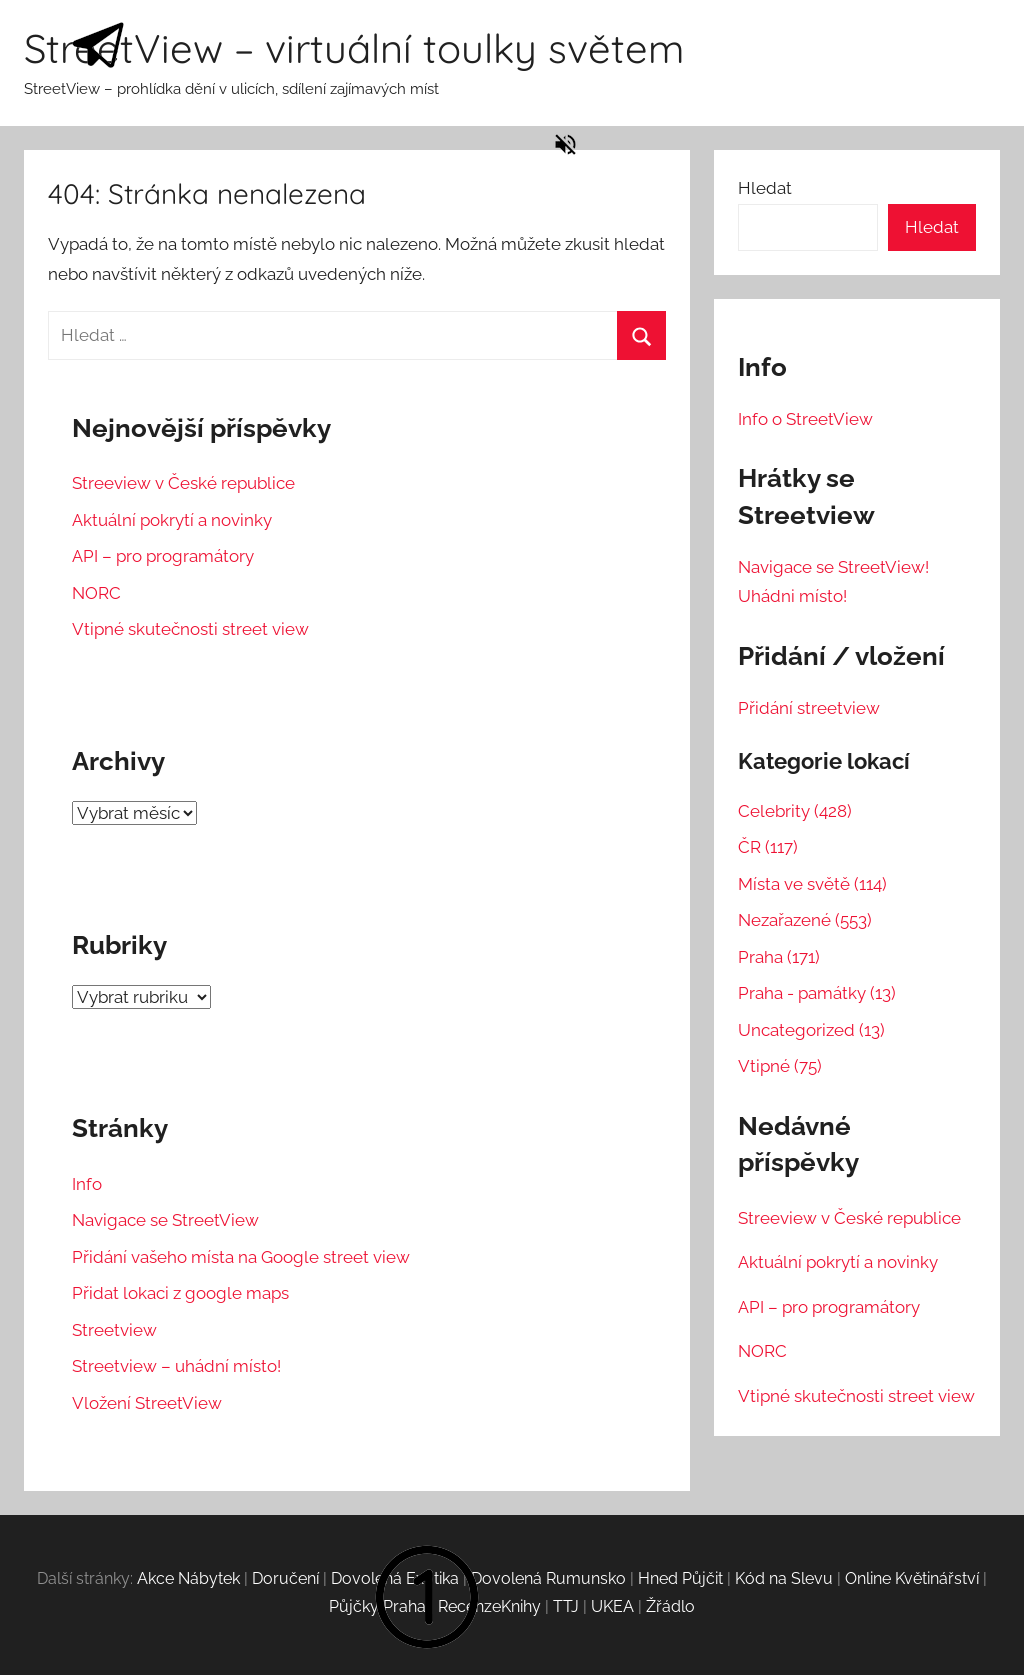  What do you see at coordinates (565, 144) in the screenshot?
I see `mute audio or sound` at bounding box center [565, 144].